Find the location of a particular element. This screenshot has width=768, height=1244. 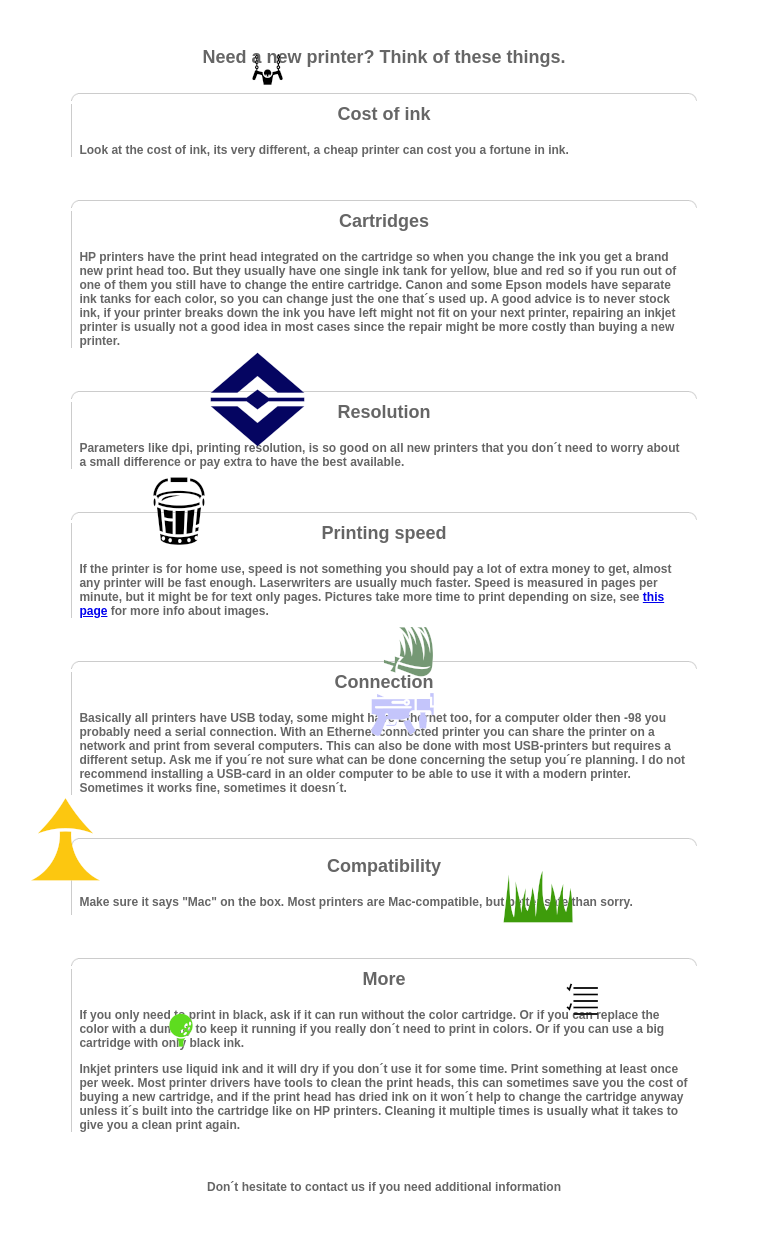

perform a slash attack in combat is located at coordinates (408, 651).